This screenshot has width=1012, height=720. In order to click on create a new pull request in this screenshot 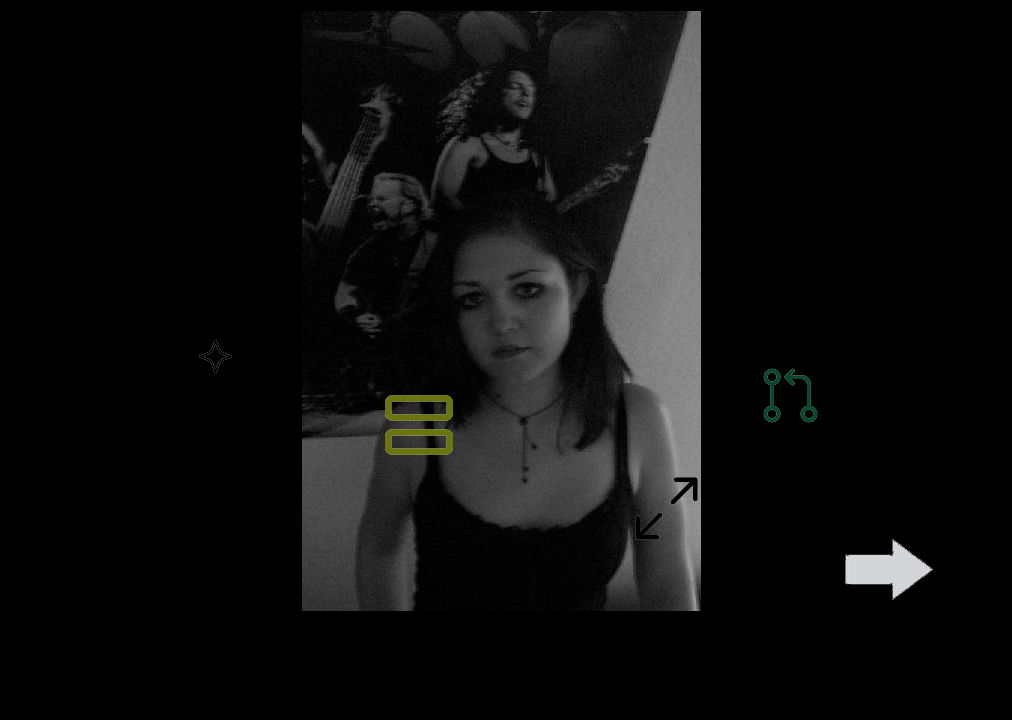, I will do `click(790, 395)`.